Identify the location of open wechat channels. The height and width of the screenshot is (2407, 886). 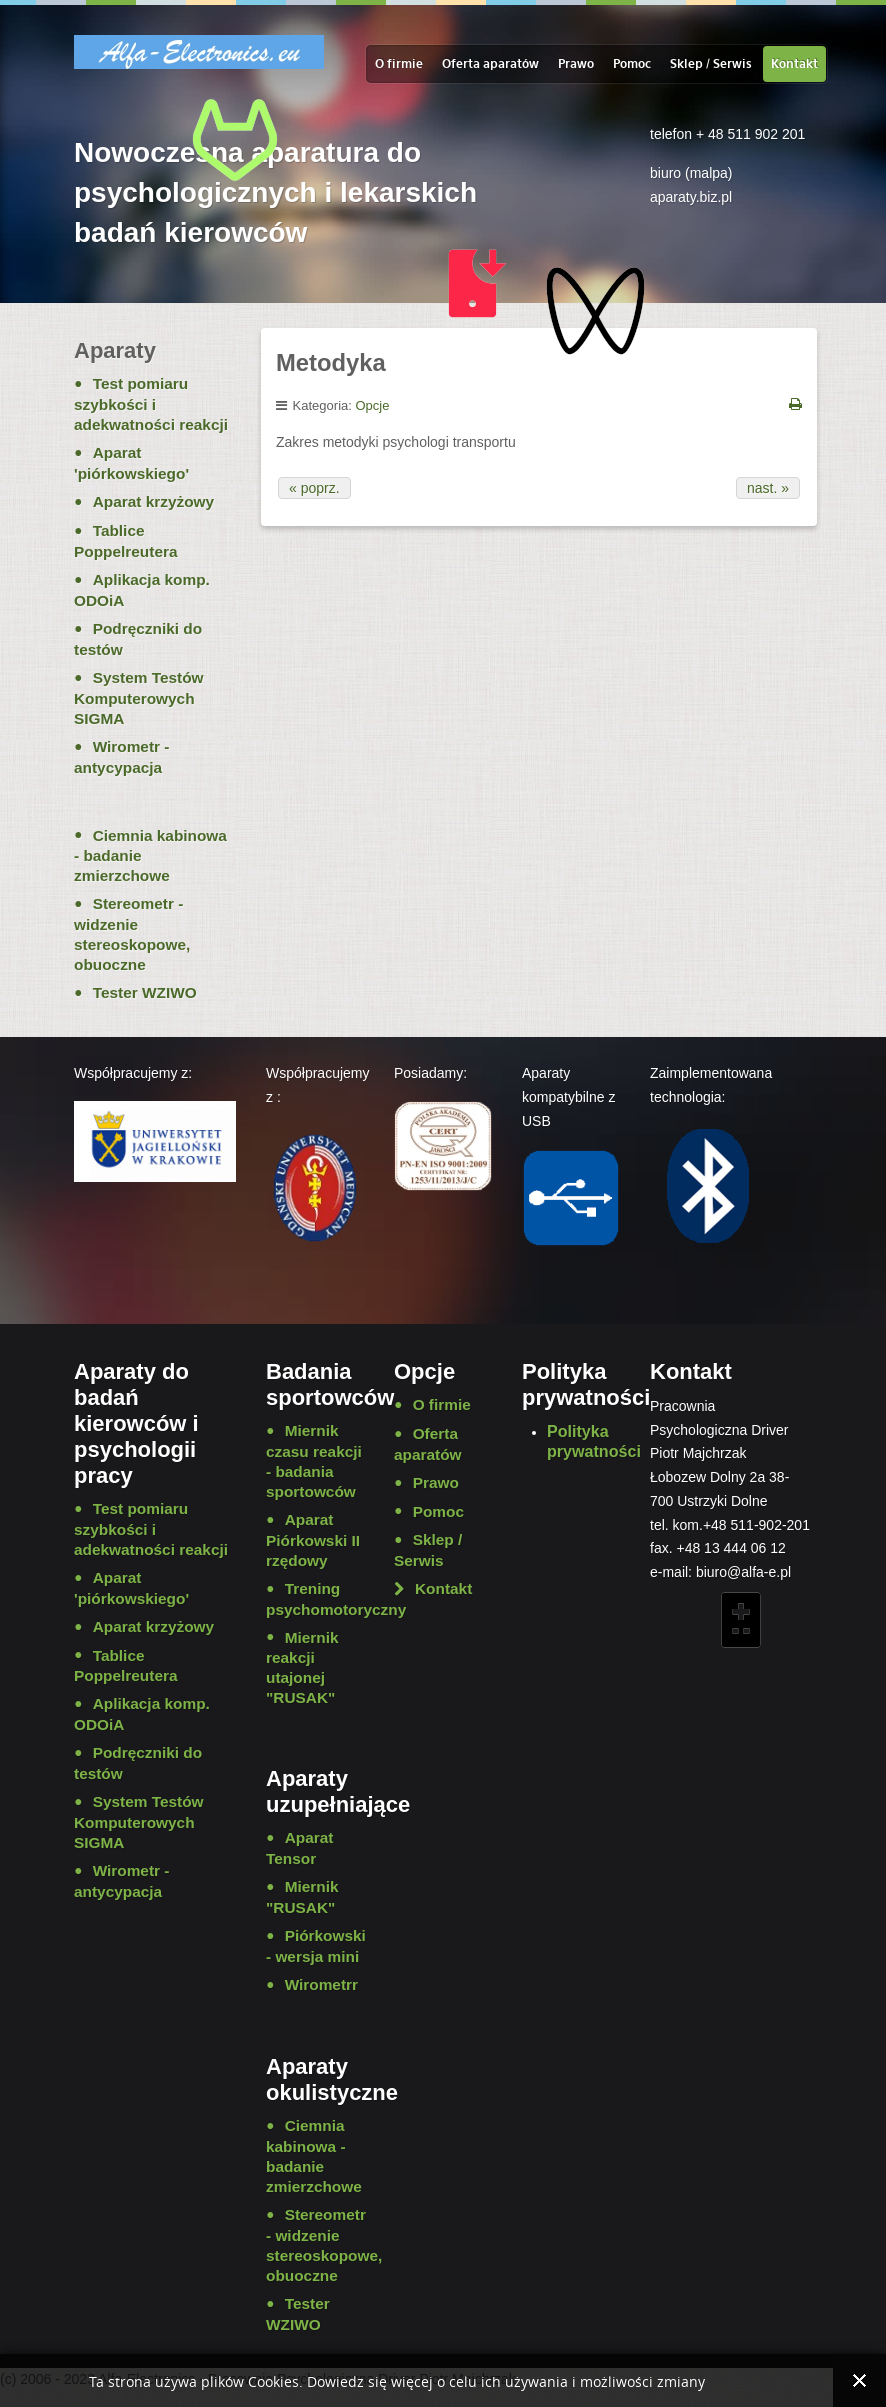
(595, 310).